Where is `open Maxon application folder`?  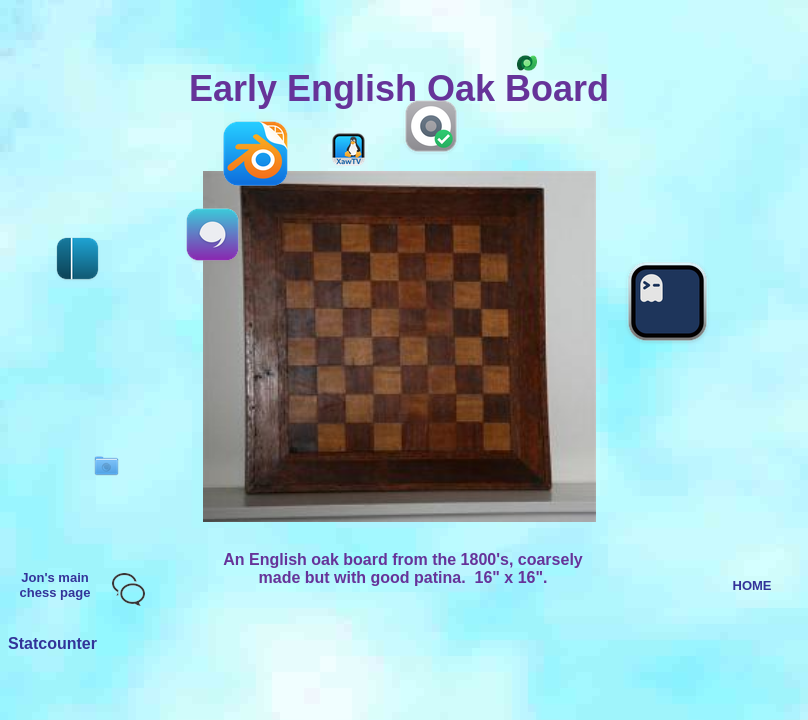 open Maxon application folder is located at coordinates (106, 465).